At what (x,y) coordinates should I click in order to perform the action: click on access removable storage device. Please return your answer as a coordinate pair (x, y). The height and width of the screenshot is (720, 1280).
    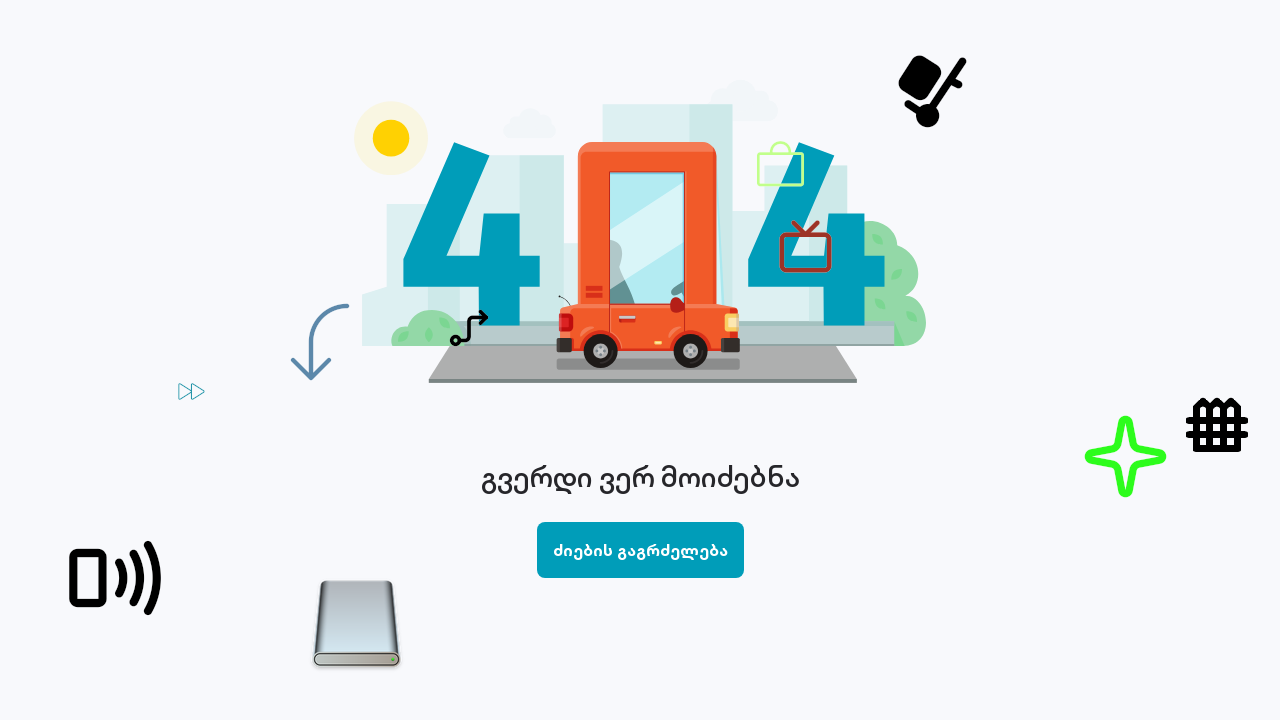
    Looking at the image, I should click on (356, 624).